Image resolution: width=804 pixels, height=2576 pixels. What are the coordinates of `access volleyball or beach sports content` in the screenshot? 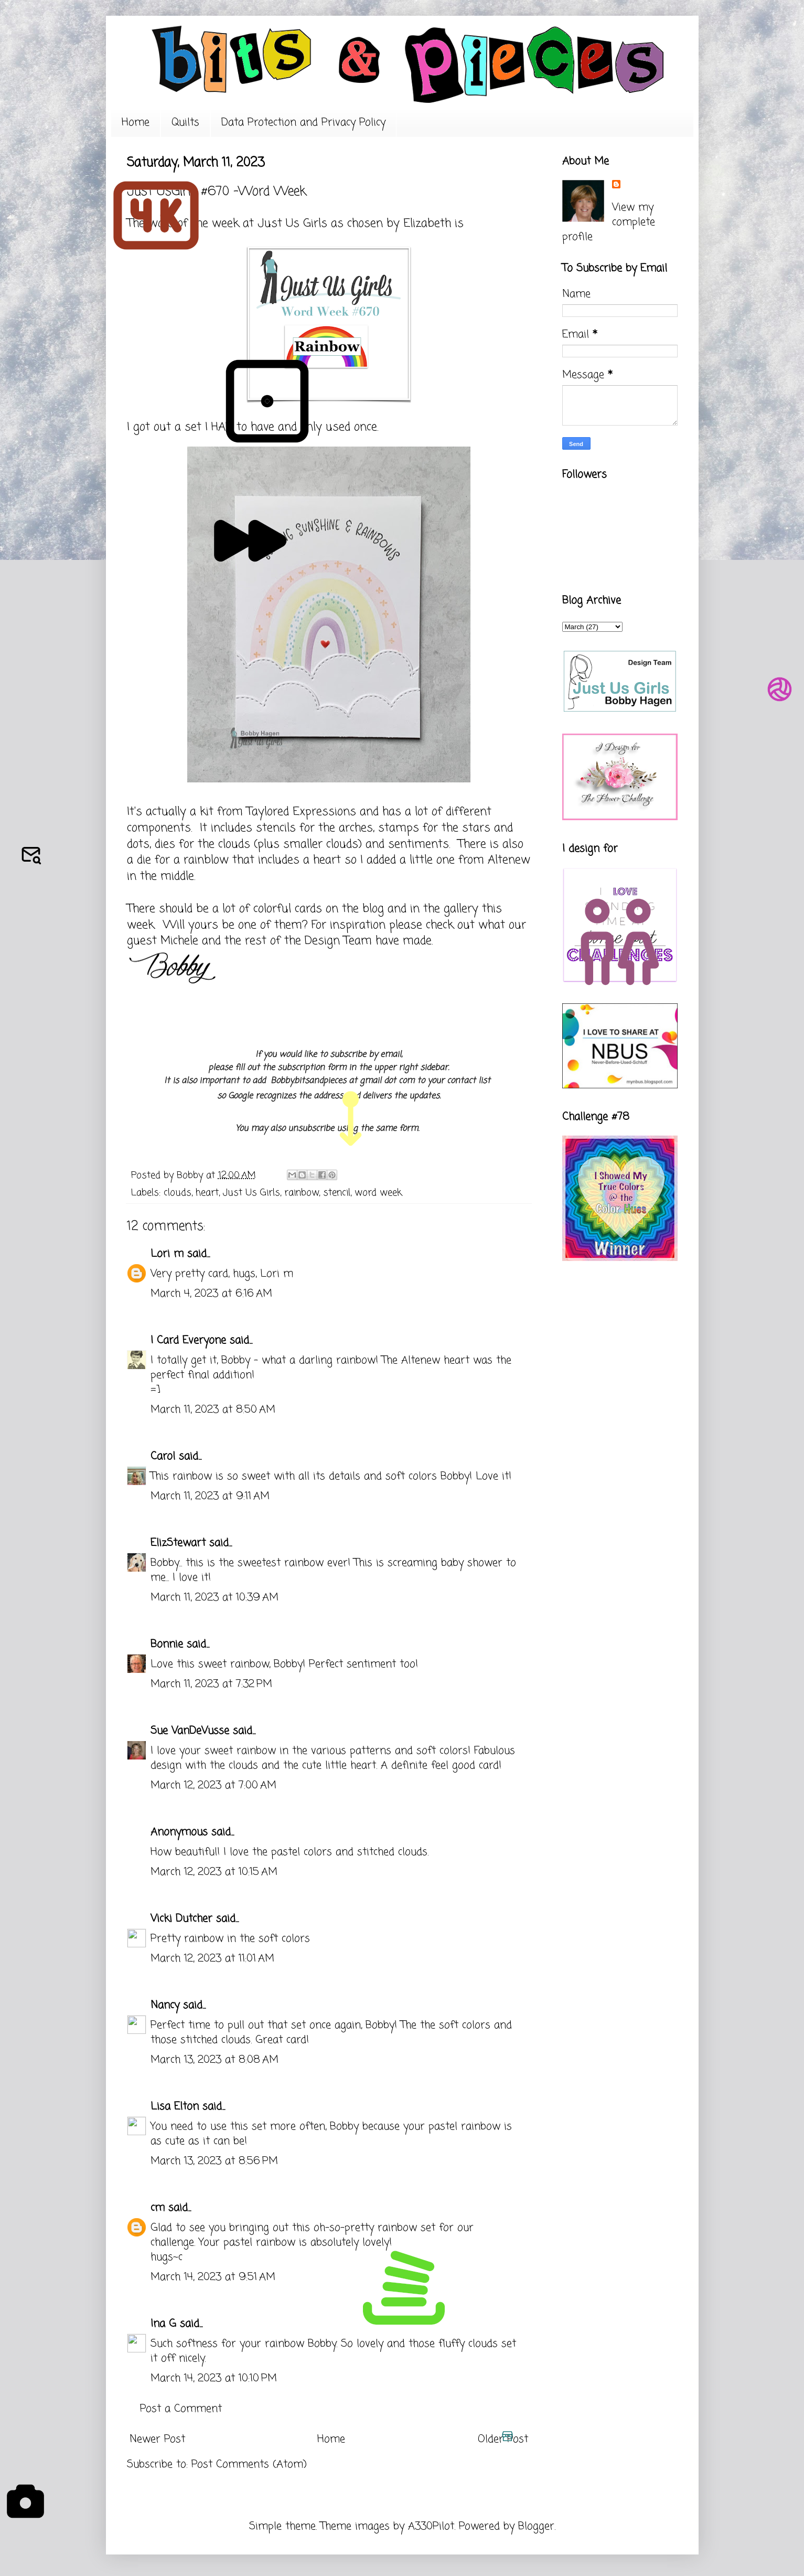 It's located at (779, 689).